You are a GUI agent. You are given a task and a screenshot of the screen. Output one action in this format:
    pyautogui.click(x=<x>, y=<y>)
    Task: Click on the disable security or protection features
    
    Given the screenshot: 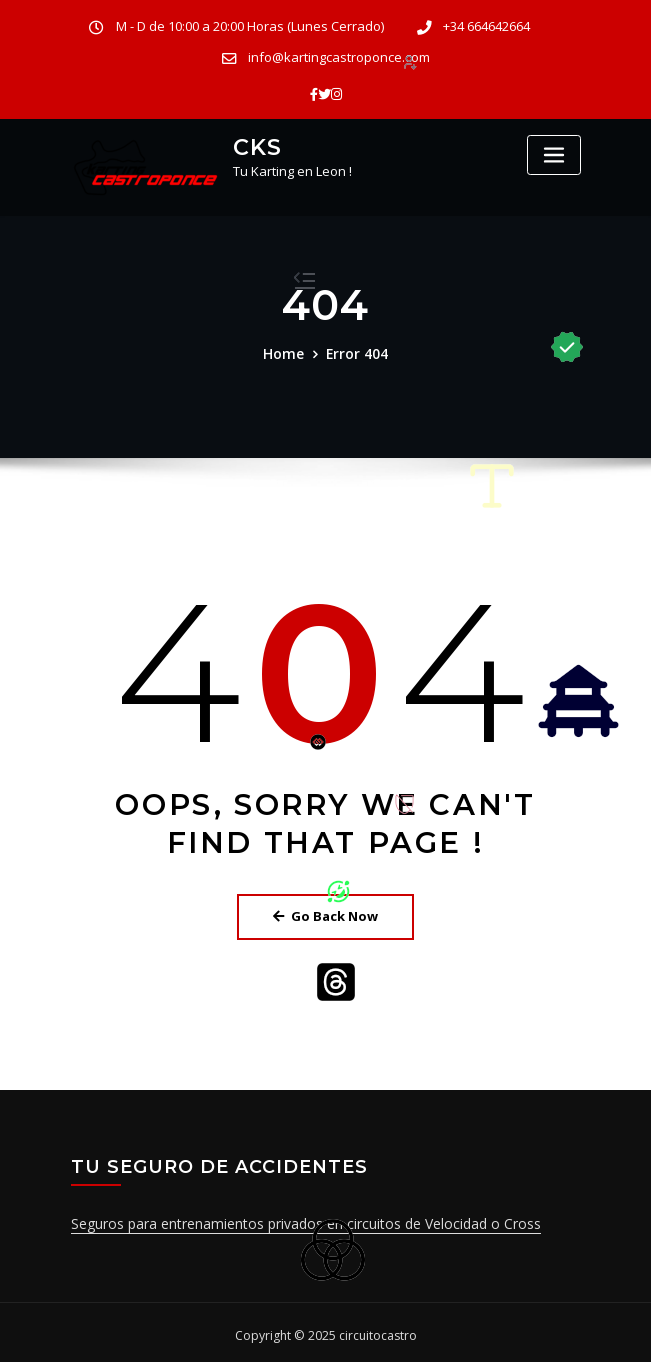 What is the action you would take?
    pyautogui.click(x=404, y=803)
    